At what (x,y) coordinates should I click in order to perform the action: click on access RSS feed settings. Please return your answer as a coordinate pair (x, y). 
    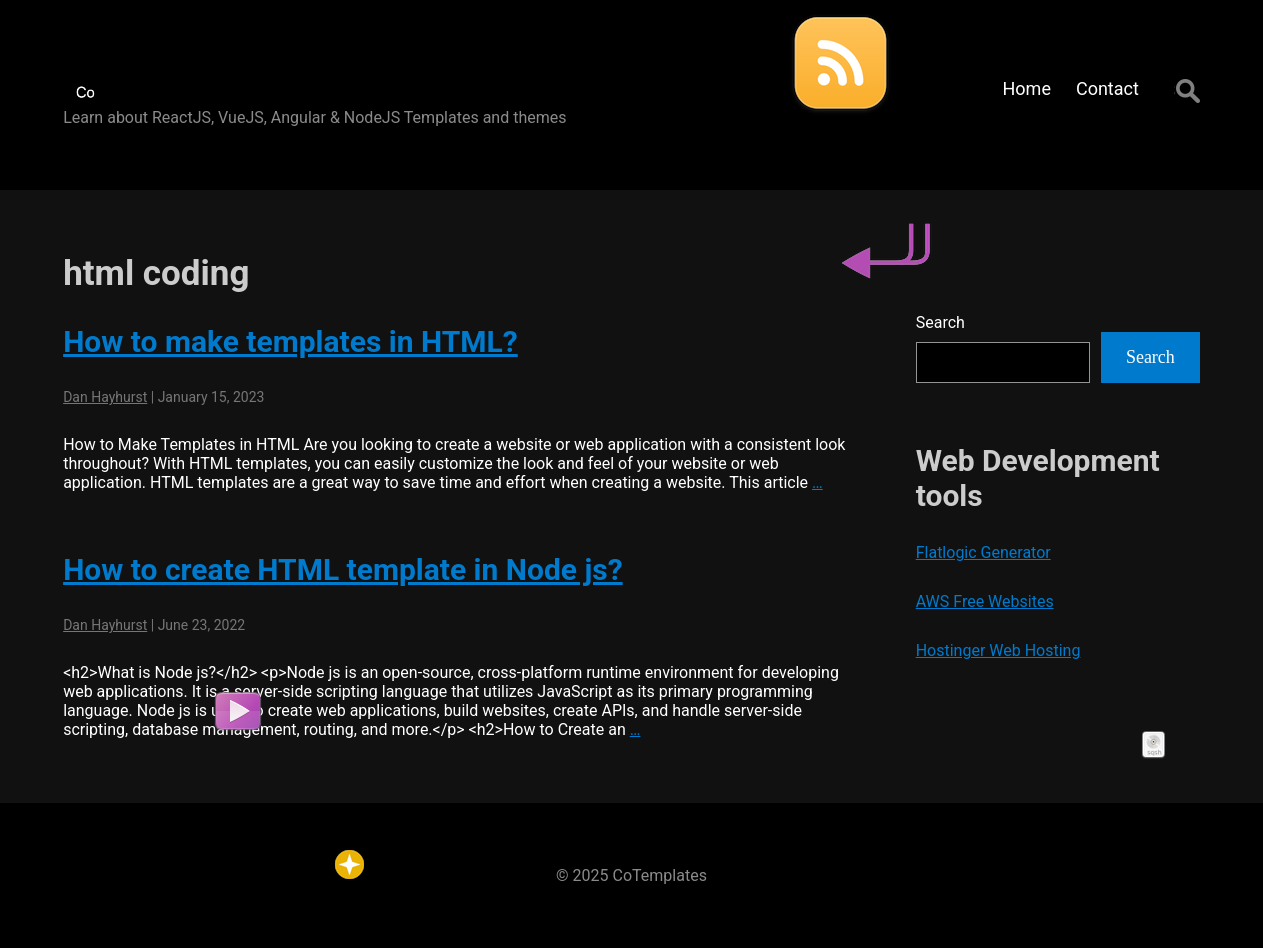
    Looking at the image, I should click on (840, 64).